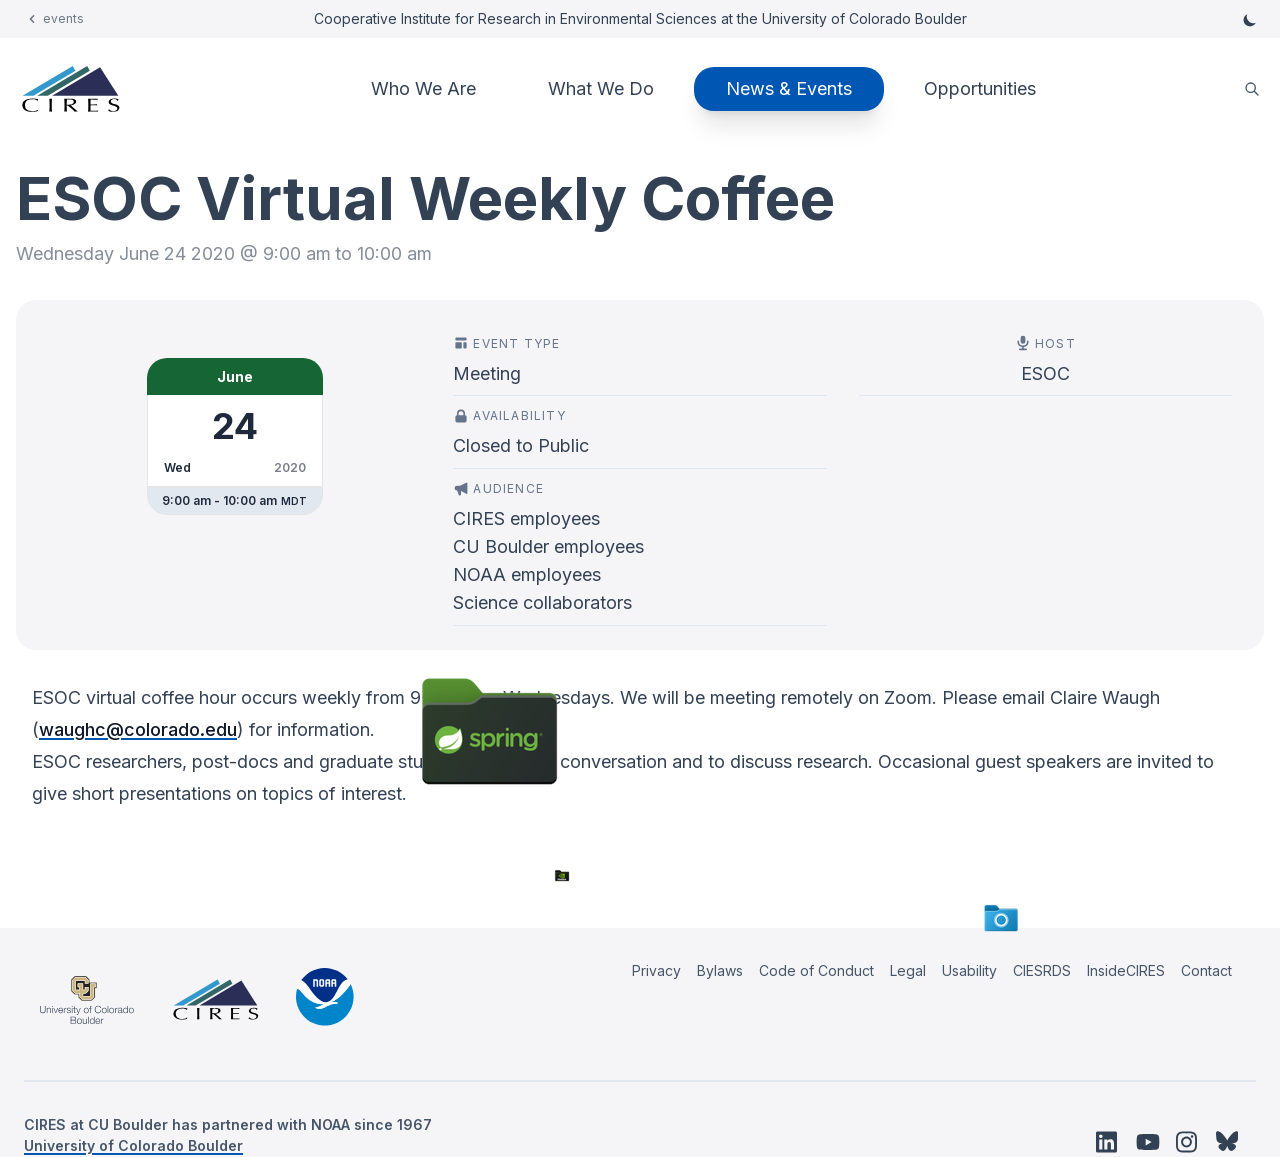  I want to click on open spring framework project folder, so click(489, 735).